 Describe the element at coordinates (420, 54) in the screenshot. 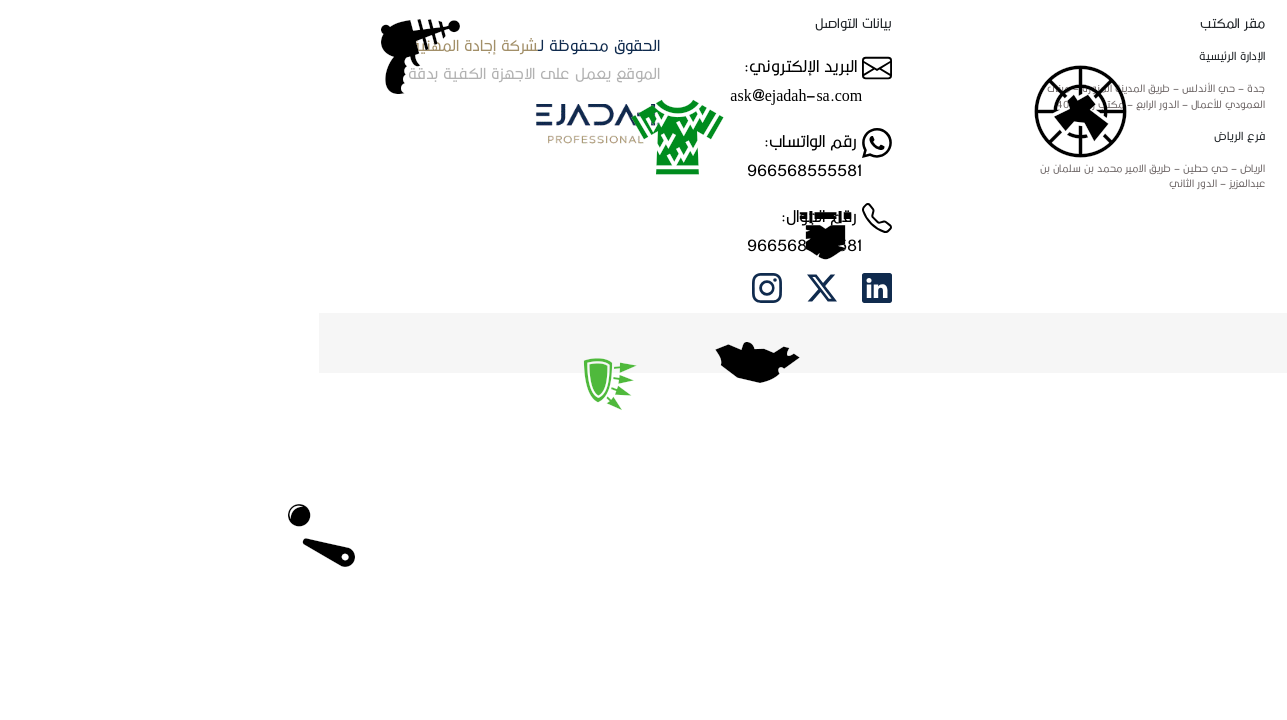

I see `select ray gun weapon in game` at that location.